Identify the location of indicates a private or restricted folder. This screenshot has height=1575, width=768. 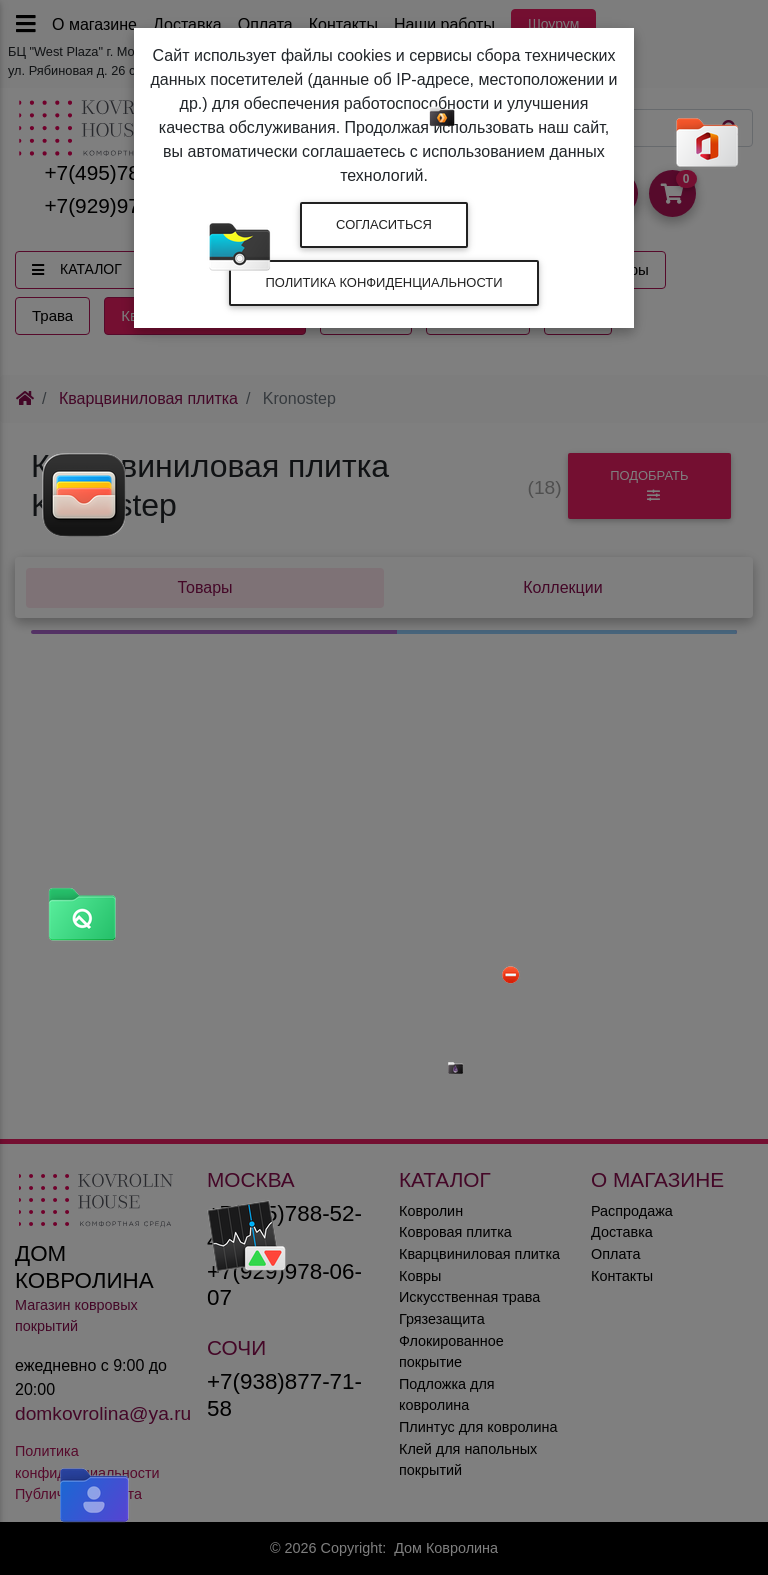
(477, 949).